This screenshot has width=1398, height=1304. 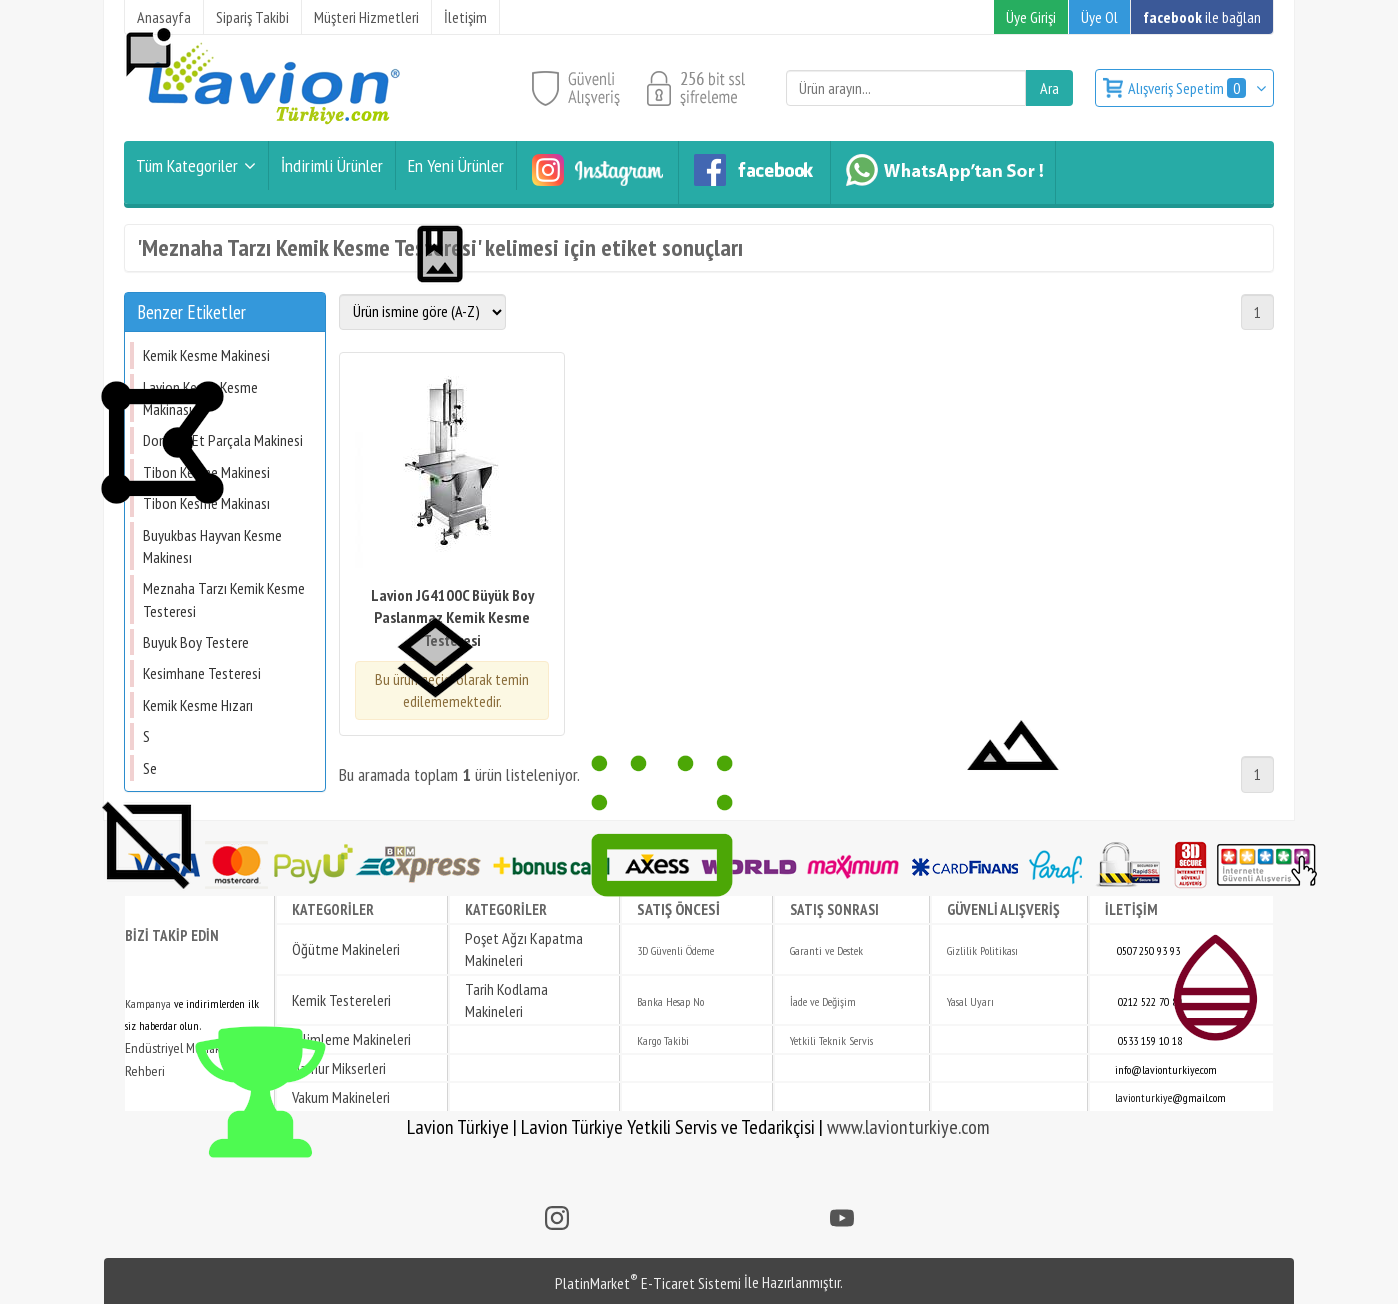 What do you see at coordinates (1215, 991) in the screenshot?
I see `indicates partial fill level or half-full status` at bounding box center [1215, 991].